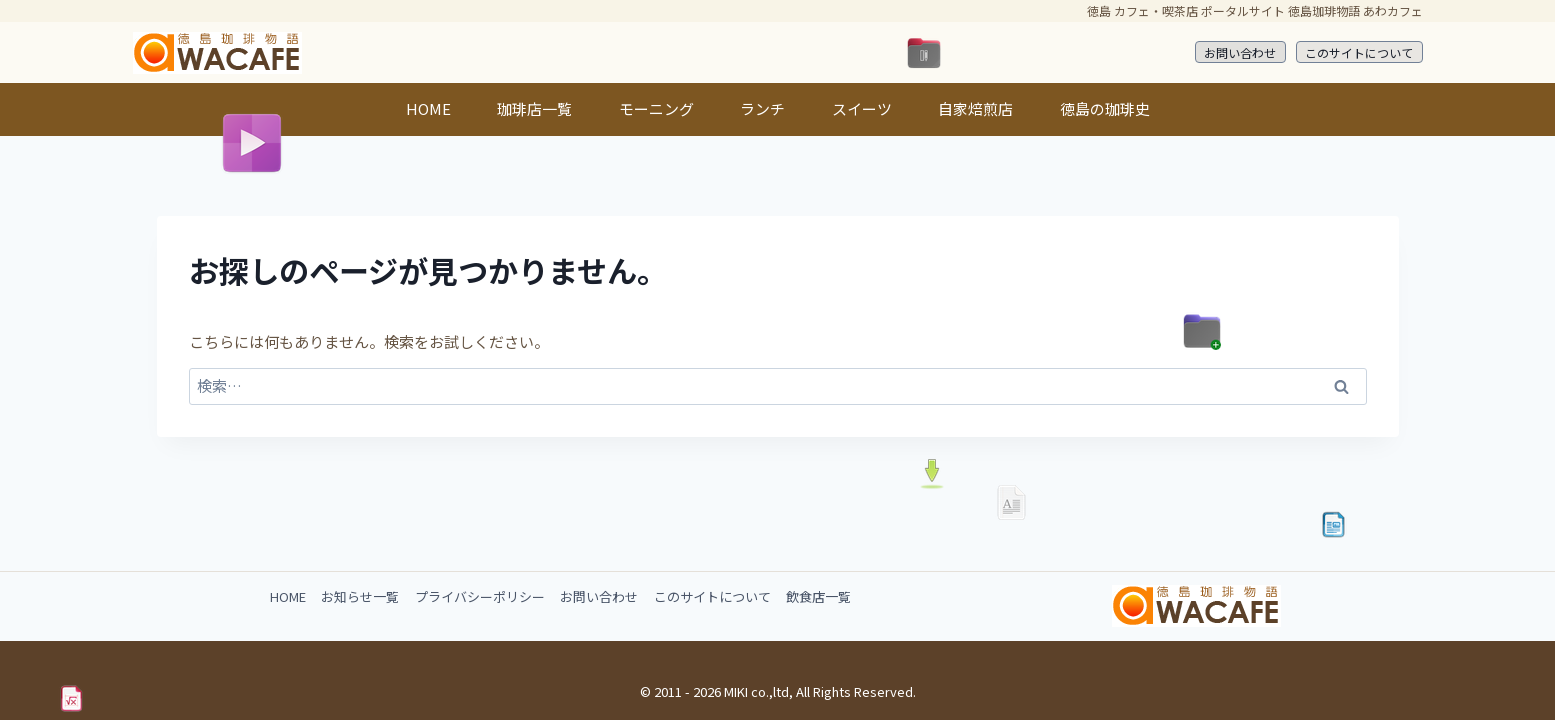  What do you see at coordinates (1011, 502) in the screenshot?
I see `open a rich text document` at bounding box center [1011, 502].